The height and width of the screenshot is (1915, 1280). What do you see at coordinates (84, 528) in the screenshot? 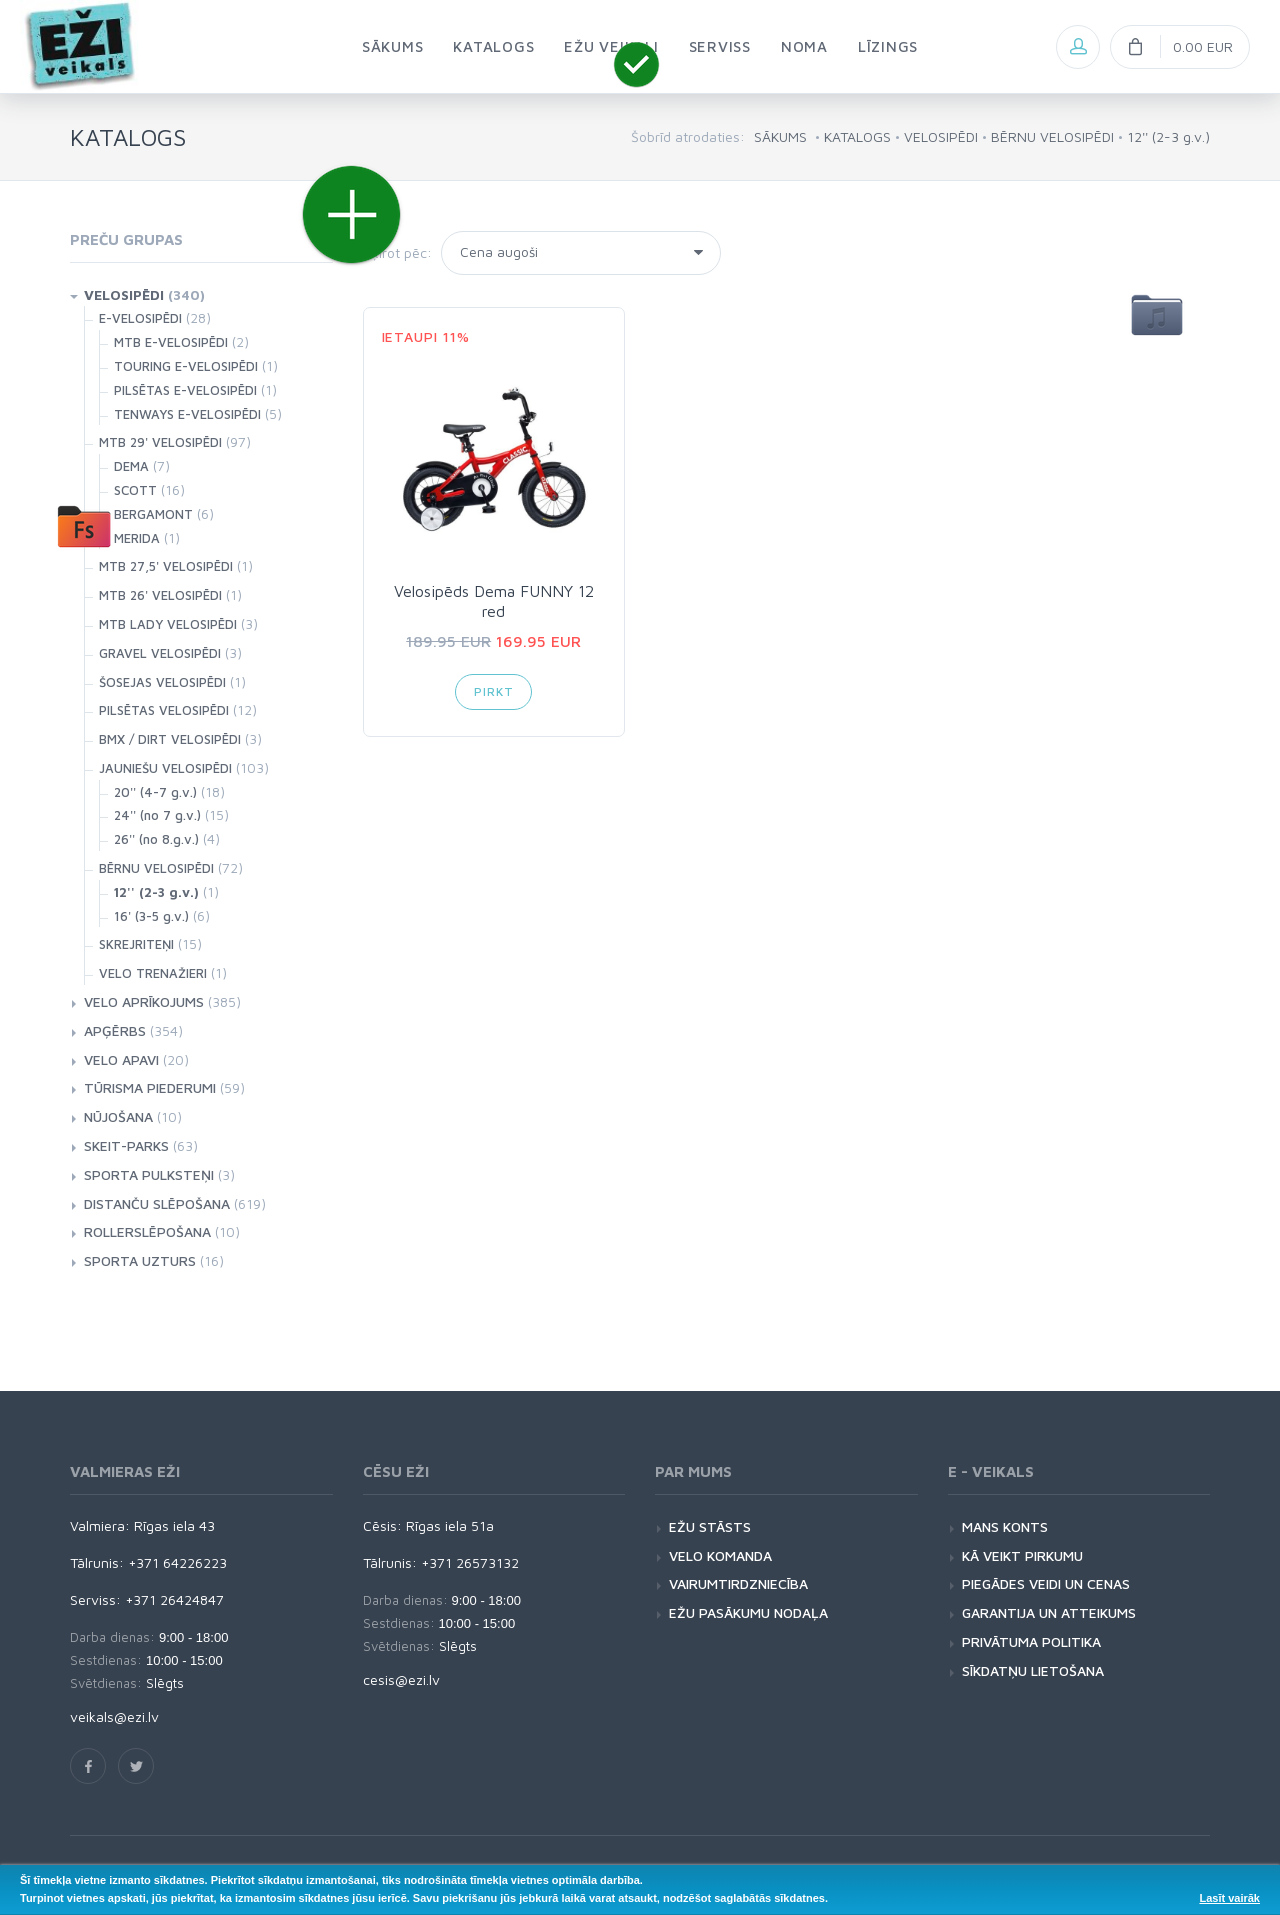
I see `open adobe fuse project folder` at bounding box center [84, 528].